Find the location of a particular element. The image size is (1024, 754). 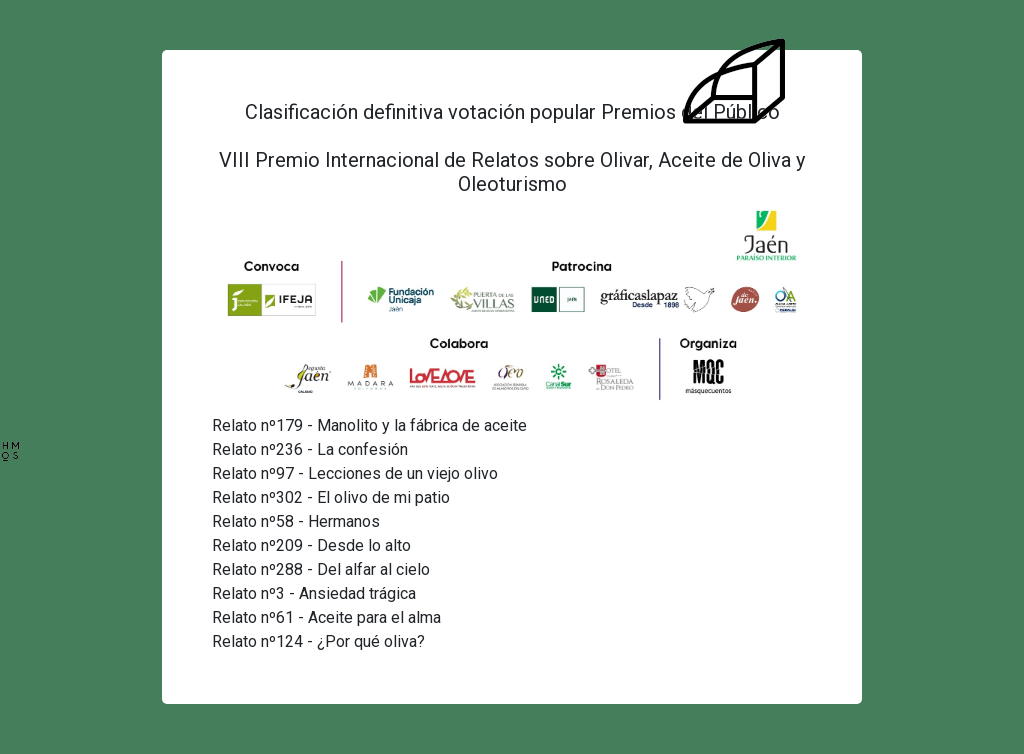

harmonyos operating system logo is located at coordinates (10, 451).